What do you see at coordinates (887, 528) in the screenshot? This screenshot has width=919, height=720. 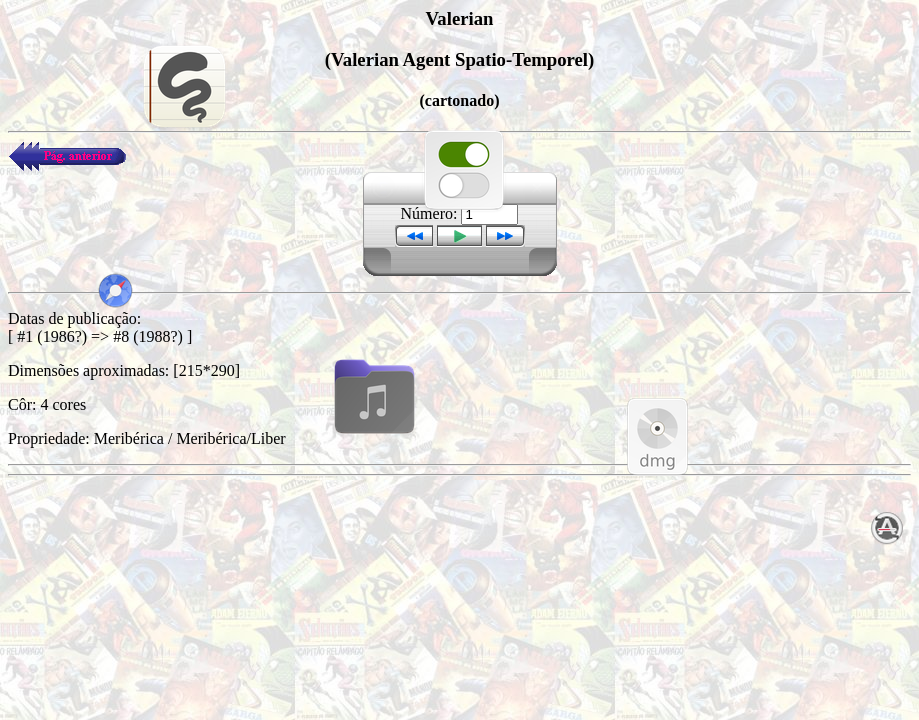 I see `check for system software updates` at bounding box center [887, 528].